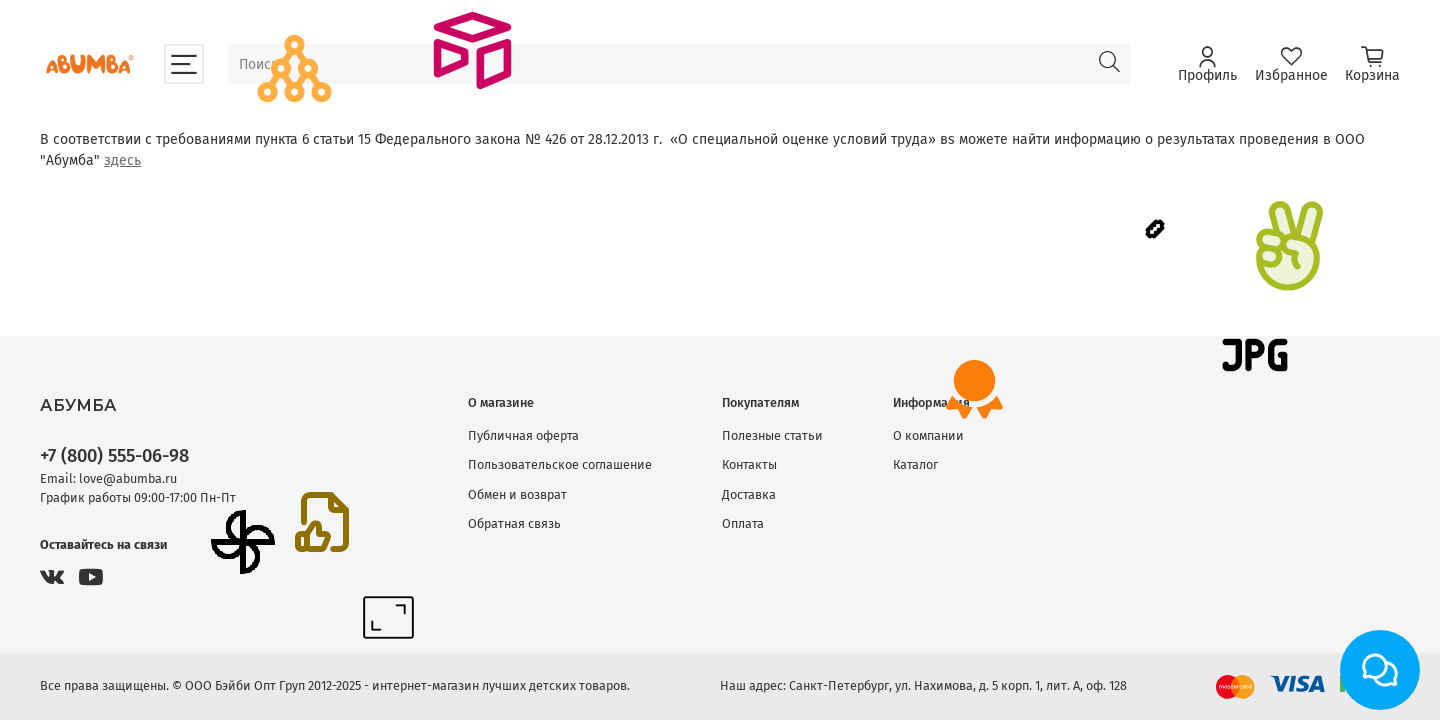 This screenshot has width=1440, height=720. I want to click on peace sign gesture or emoji reaction, so click(1288, 246).